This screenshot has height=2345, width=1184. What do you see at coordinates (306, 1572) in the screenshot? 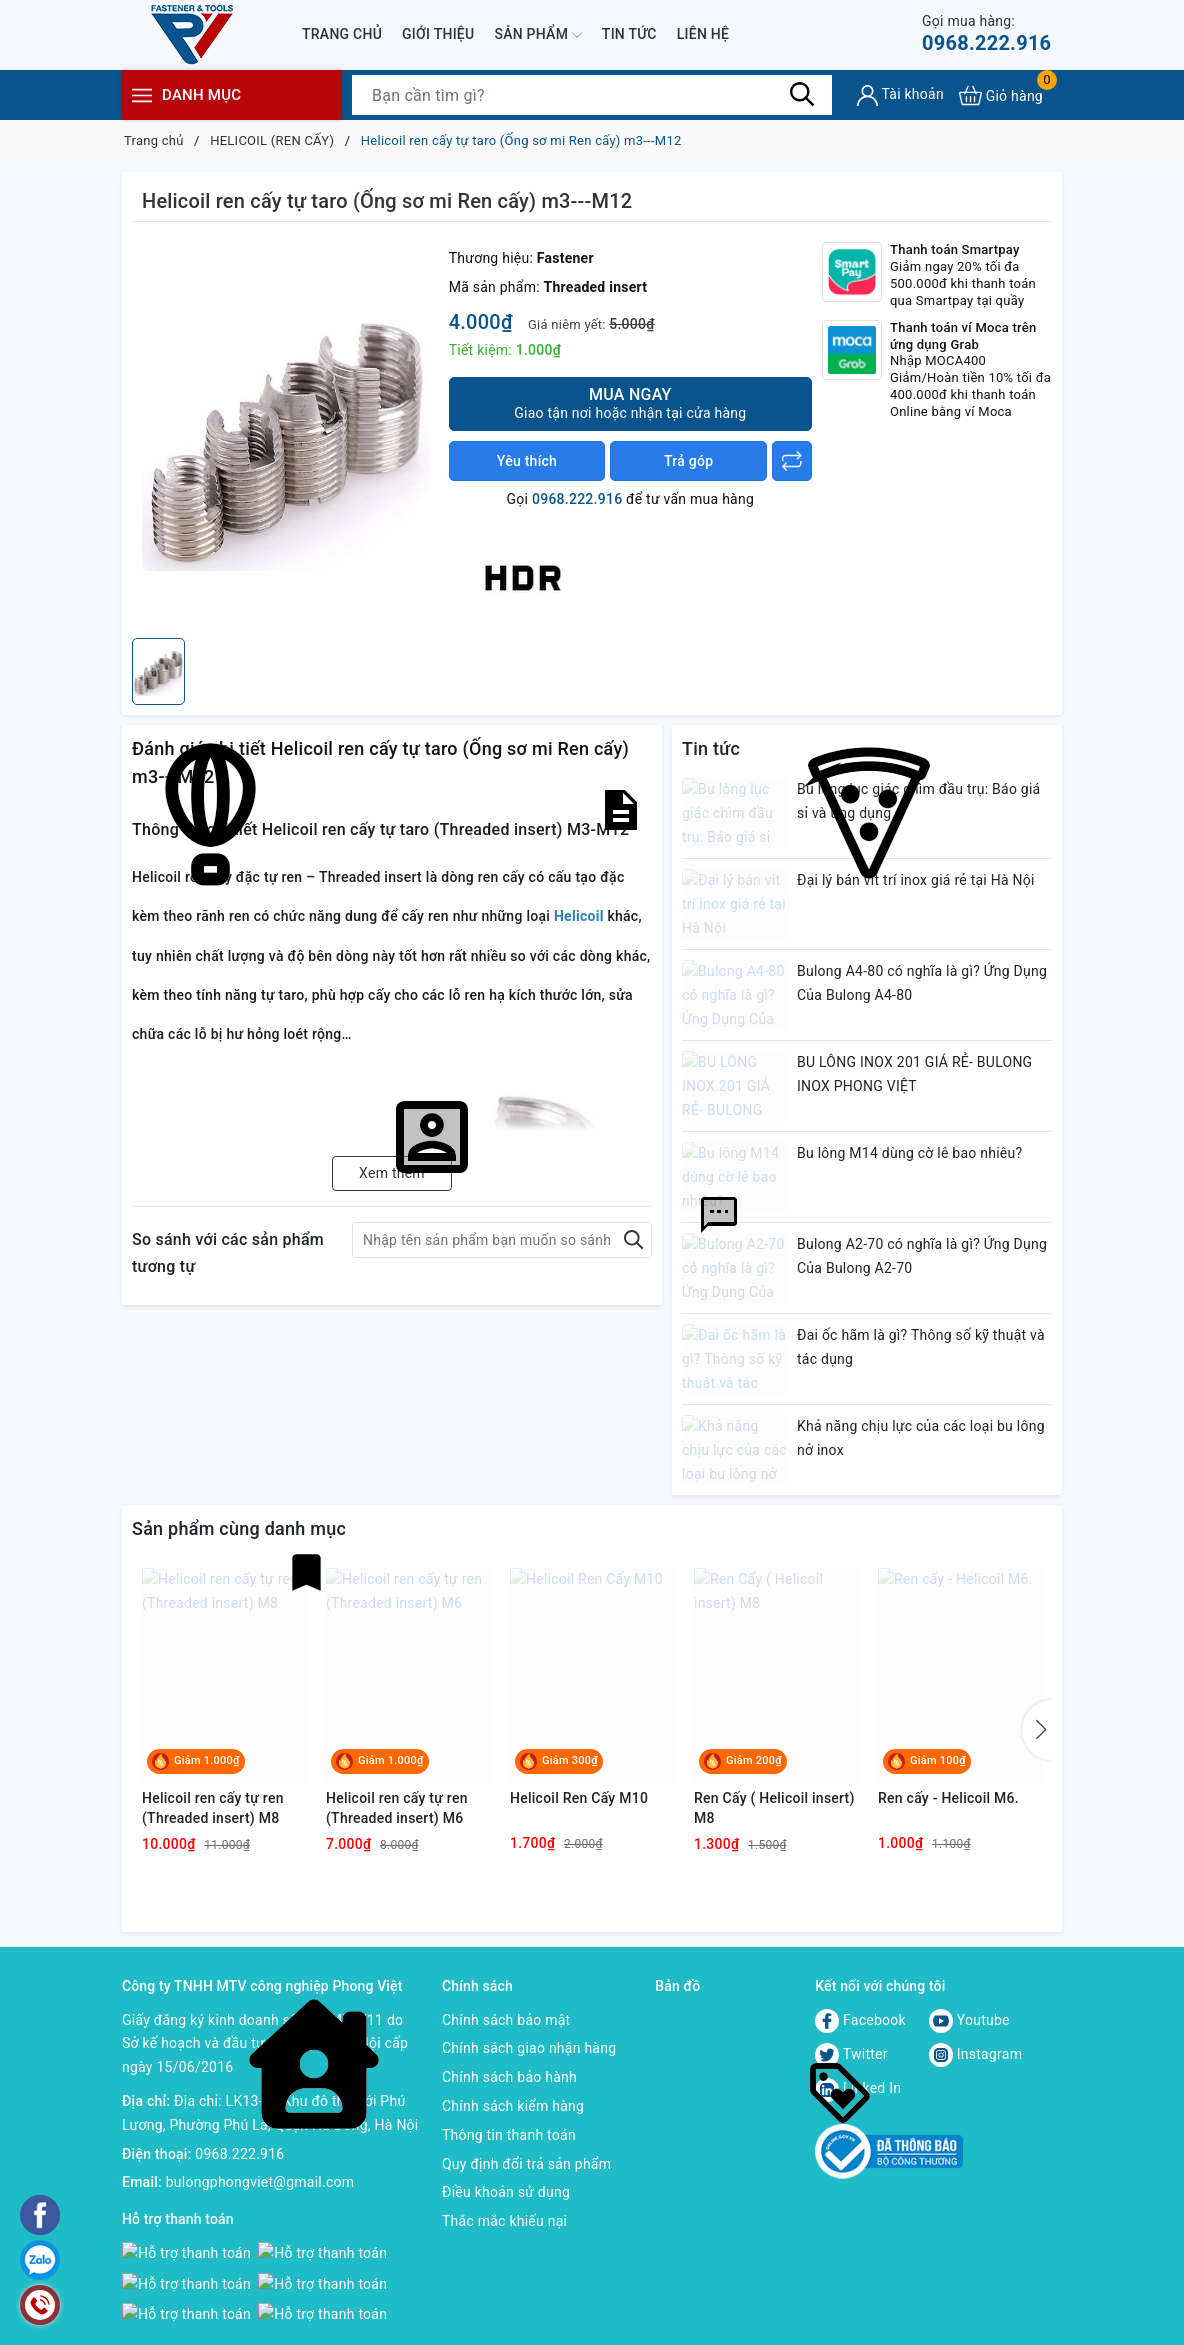
I see `save this item for later` at bounding box center [306, 1572].